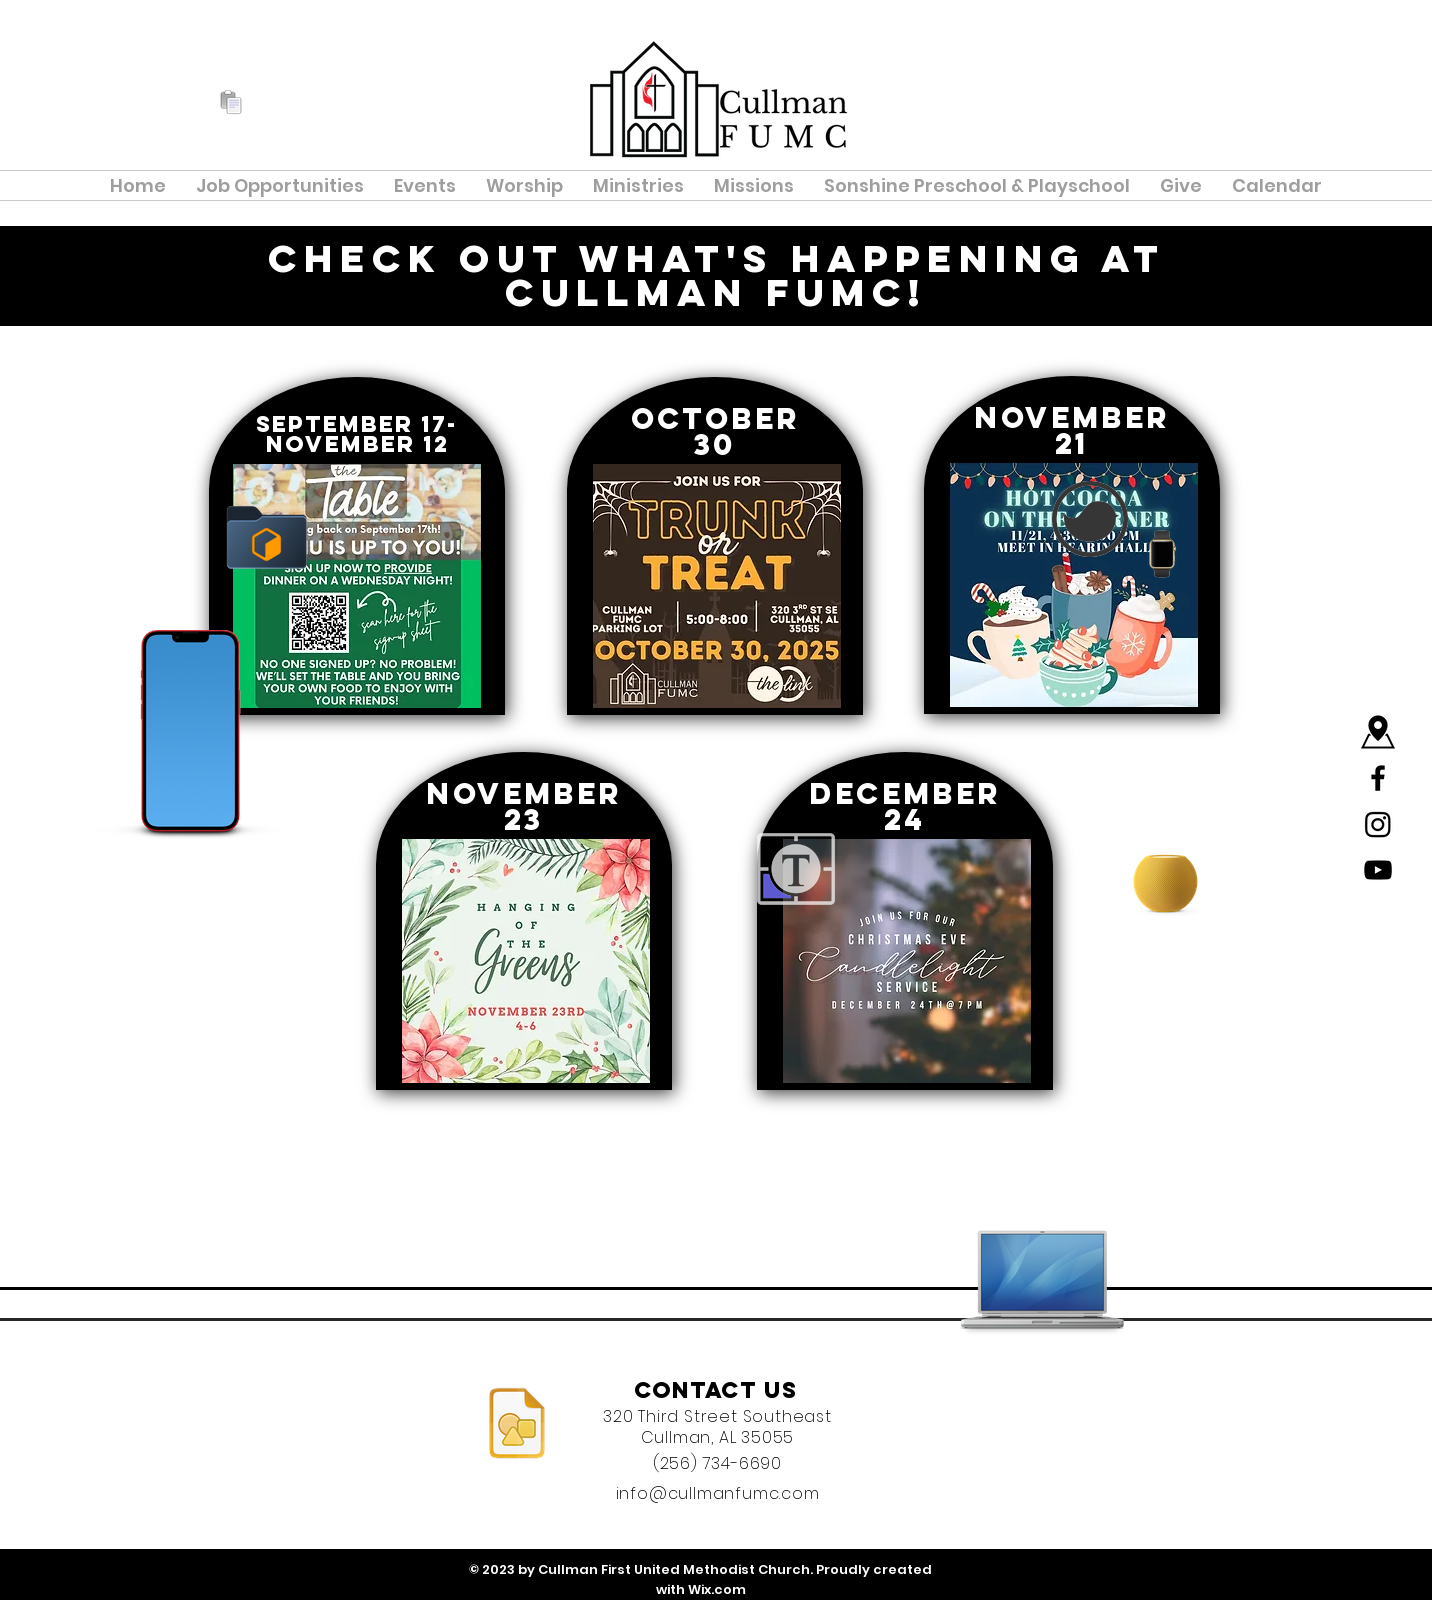 The image size is (1432, 1600). I want to click on launch budgie desktop environment, so click(1090, 519).